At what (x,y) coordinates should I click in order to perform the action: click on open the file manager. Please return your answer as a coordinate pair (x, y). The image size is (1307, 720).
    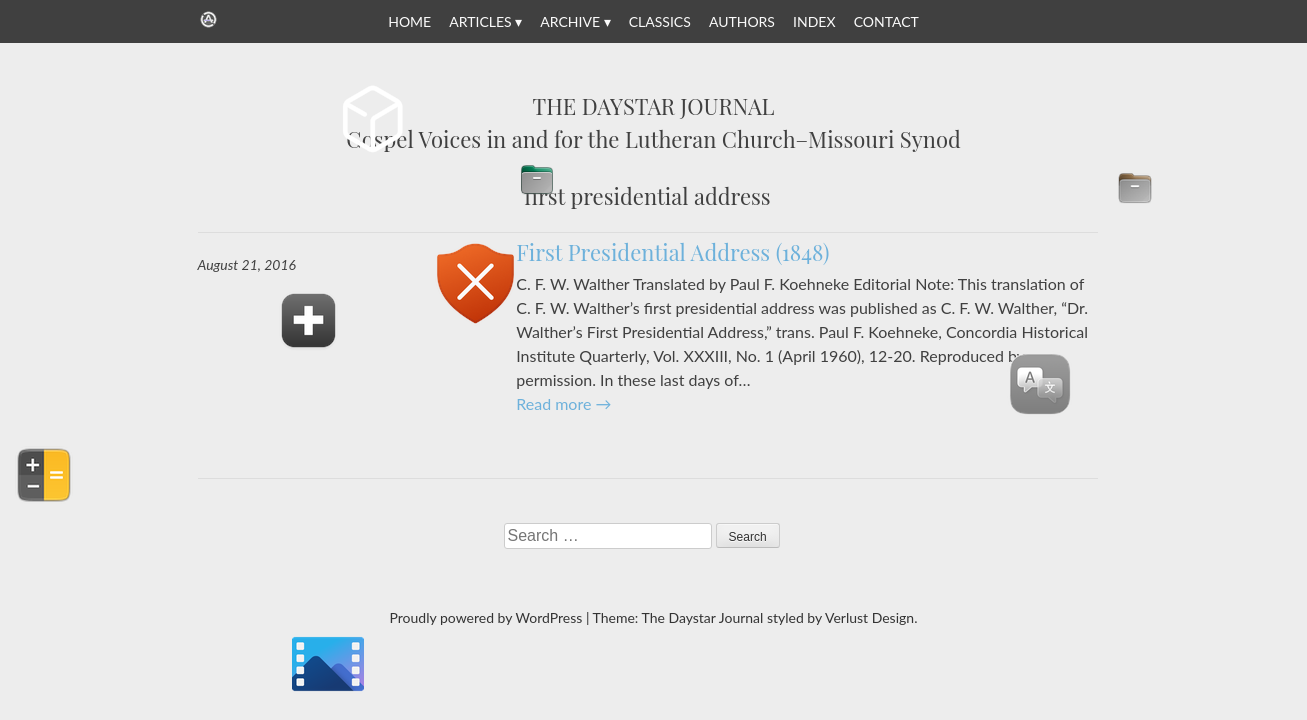
    Looking at the image, I should click on (537, 179).